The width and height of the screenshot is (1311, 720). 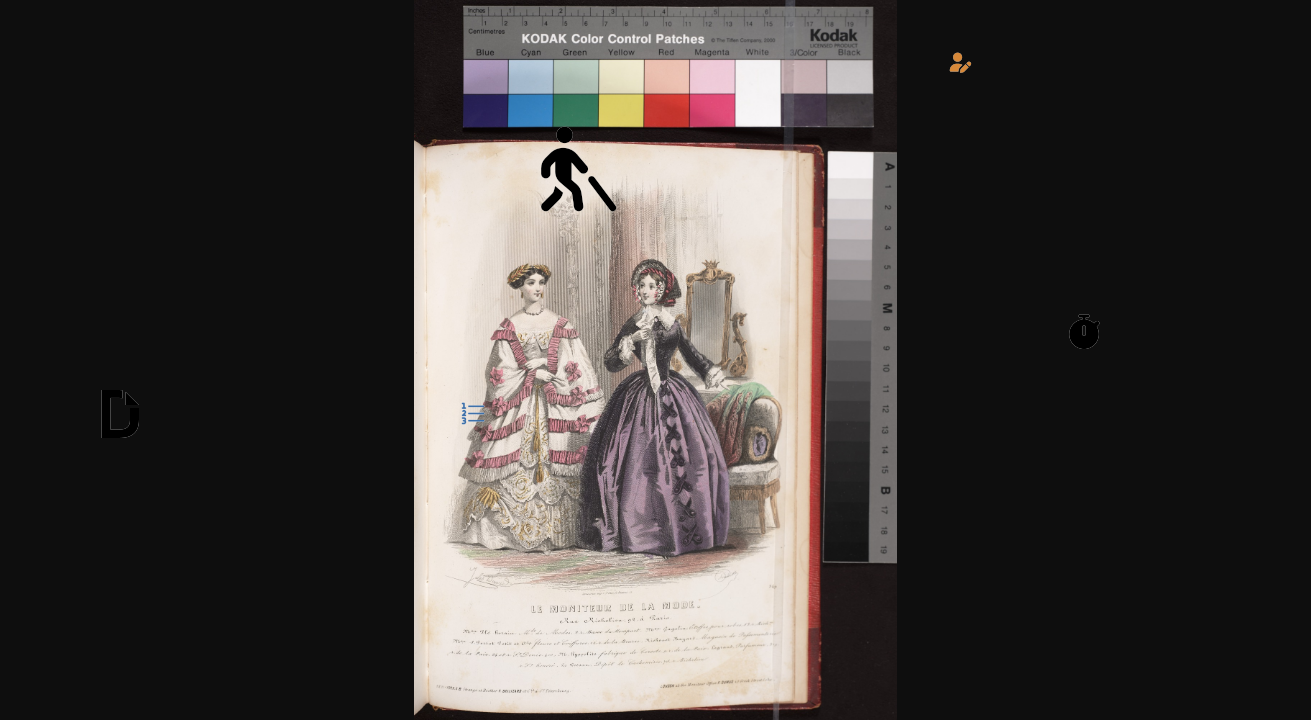 What do you see at coordinates (121, 414) in the screenshot?
I see `dochub logo - access document signing and editing platform` at bounding box center [121, 414].